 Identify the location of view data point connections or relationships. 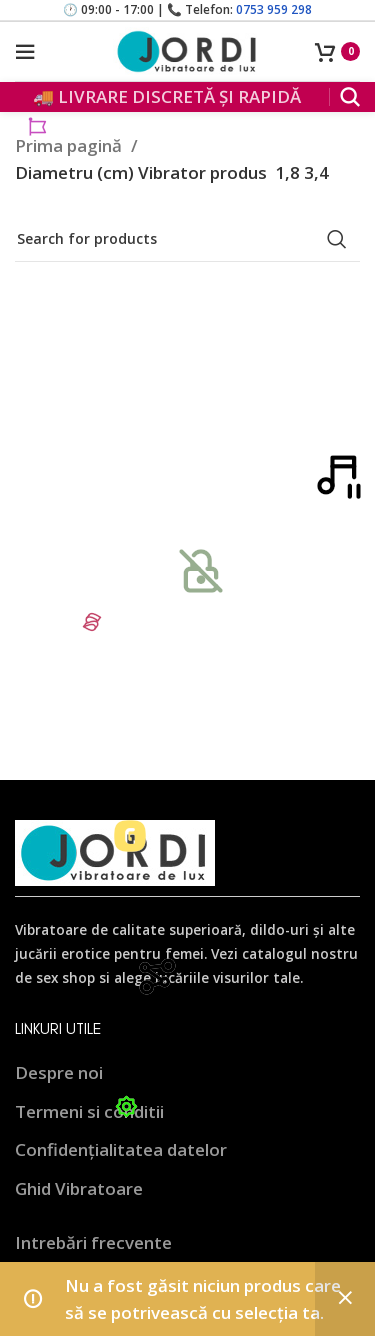
(157, 976).